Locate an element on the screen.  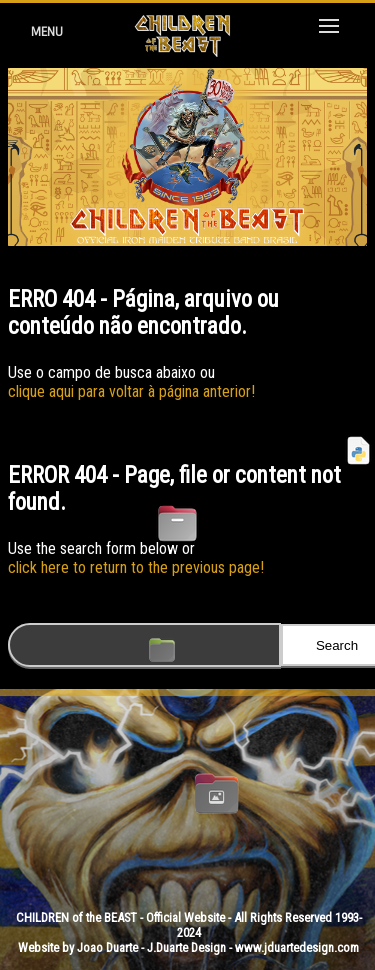
open folder to view contents is located at coordinates (162, 650).